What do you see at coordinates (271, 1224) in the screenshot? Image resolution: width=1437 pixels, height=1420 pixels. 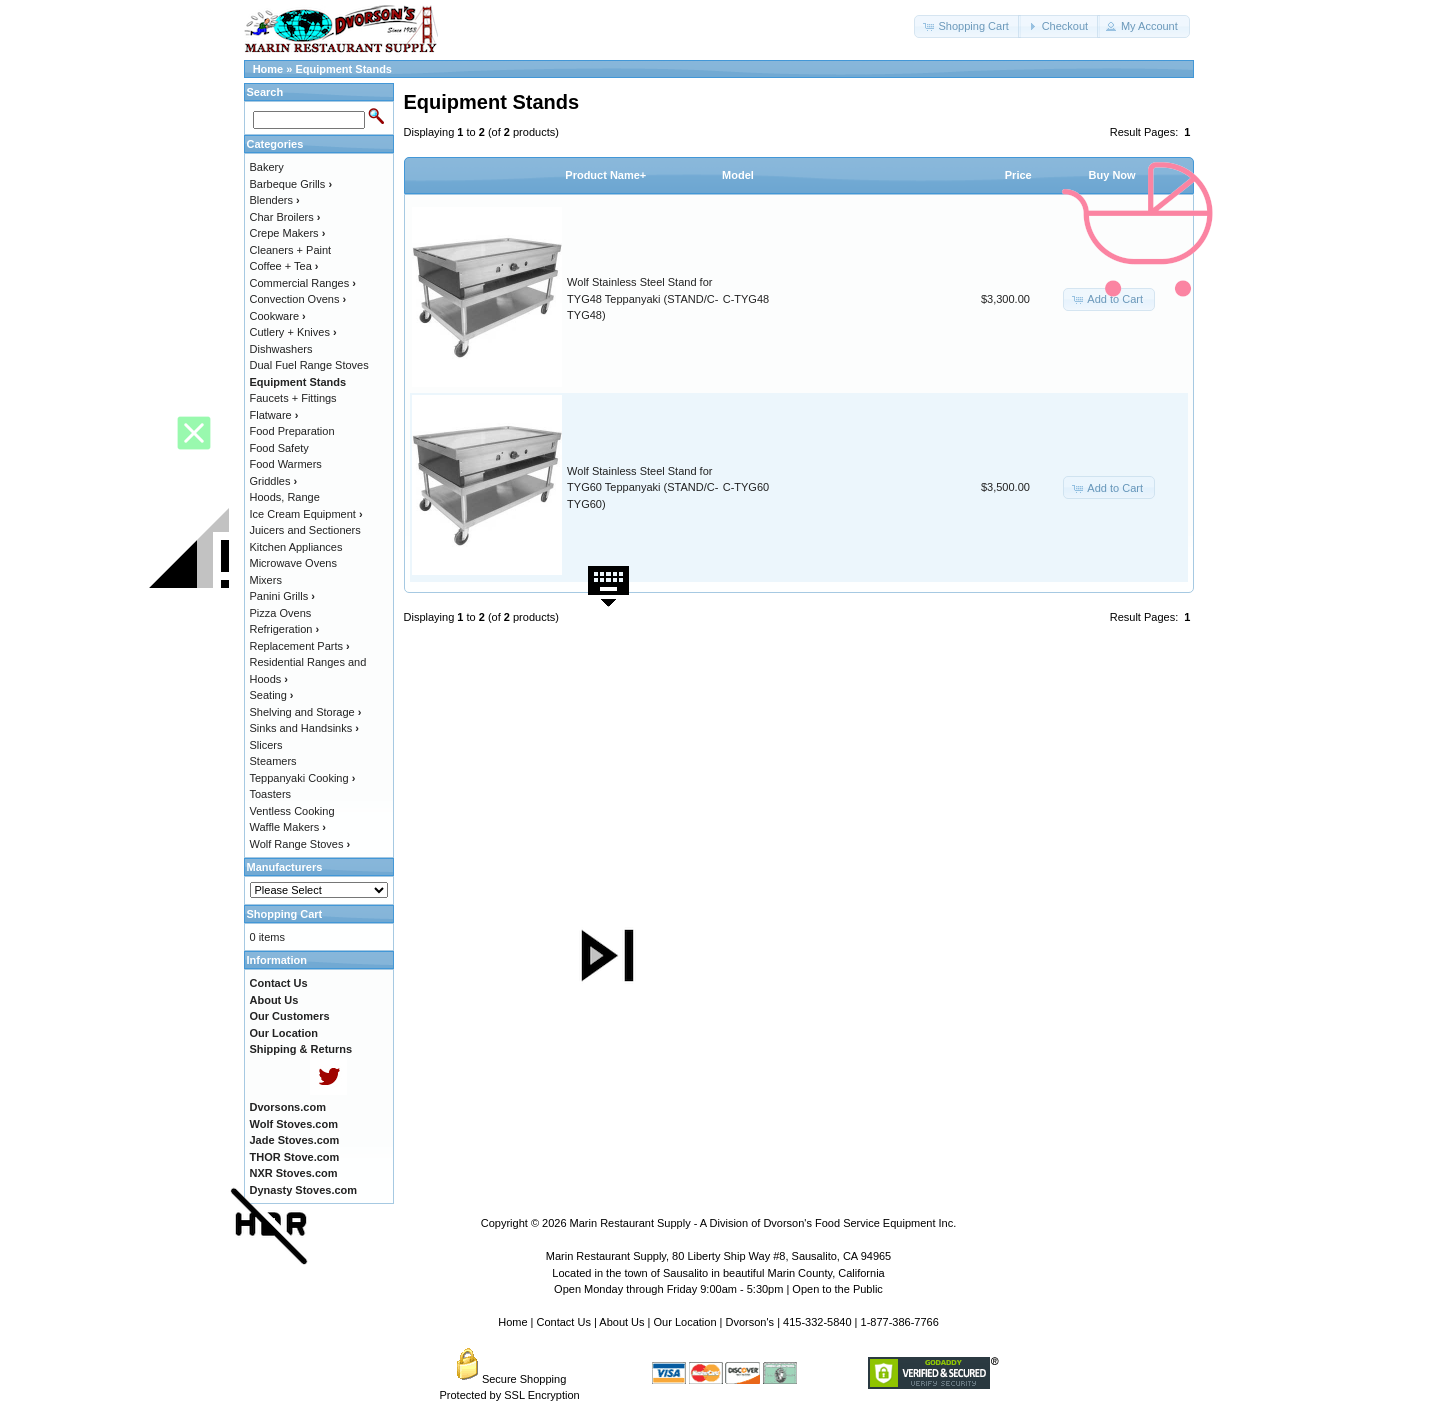 I see `disable HDR mode for photos` at bounding box center [271, 1224].